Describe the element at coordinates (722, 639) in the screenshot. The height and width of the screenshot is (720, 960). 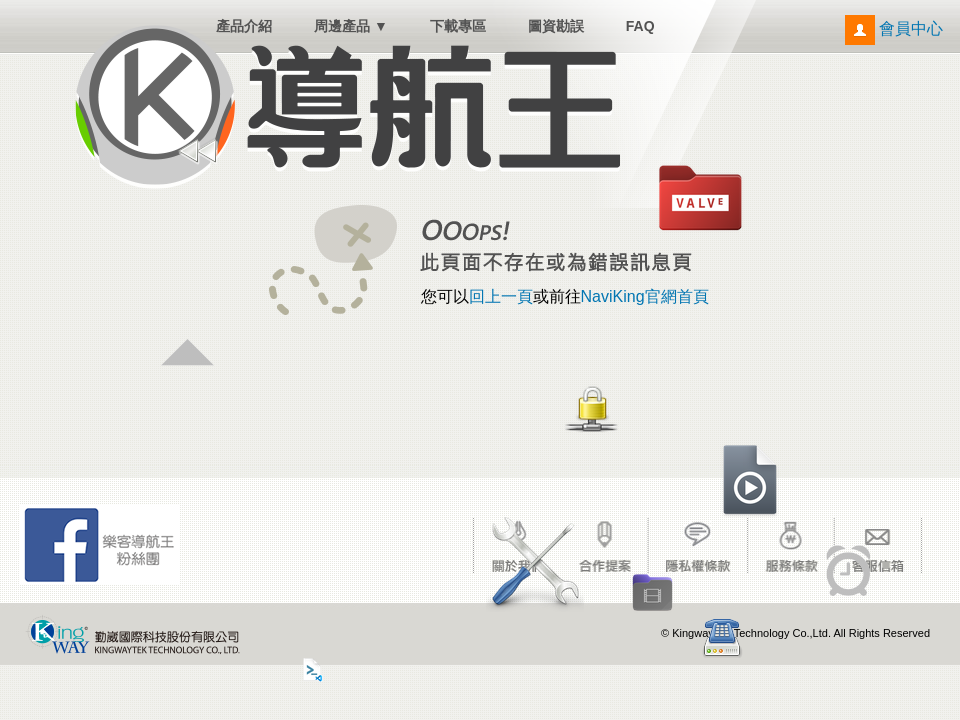
I see `access modem or dial-up network settings` at that location.